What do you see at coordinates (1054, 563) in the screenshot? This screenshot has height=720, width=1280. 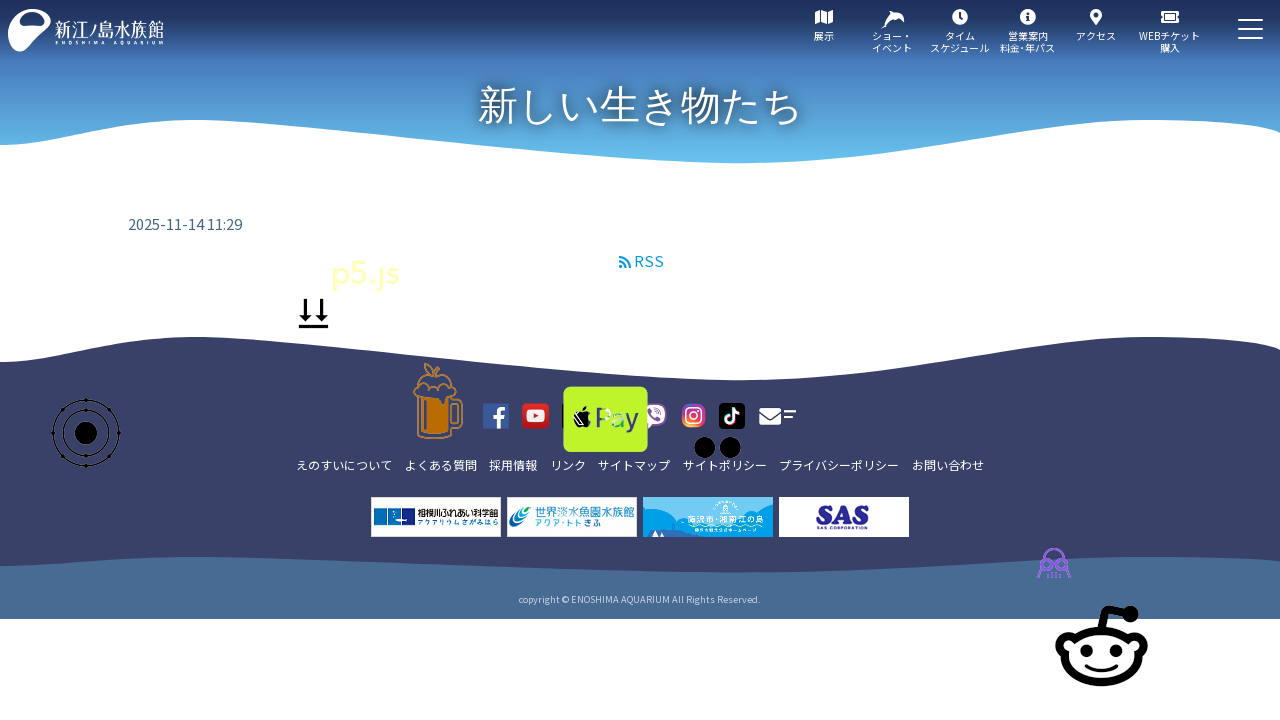 I see `toggle dark mode extension` at bounding box center [1054, 563].